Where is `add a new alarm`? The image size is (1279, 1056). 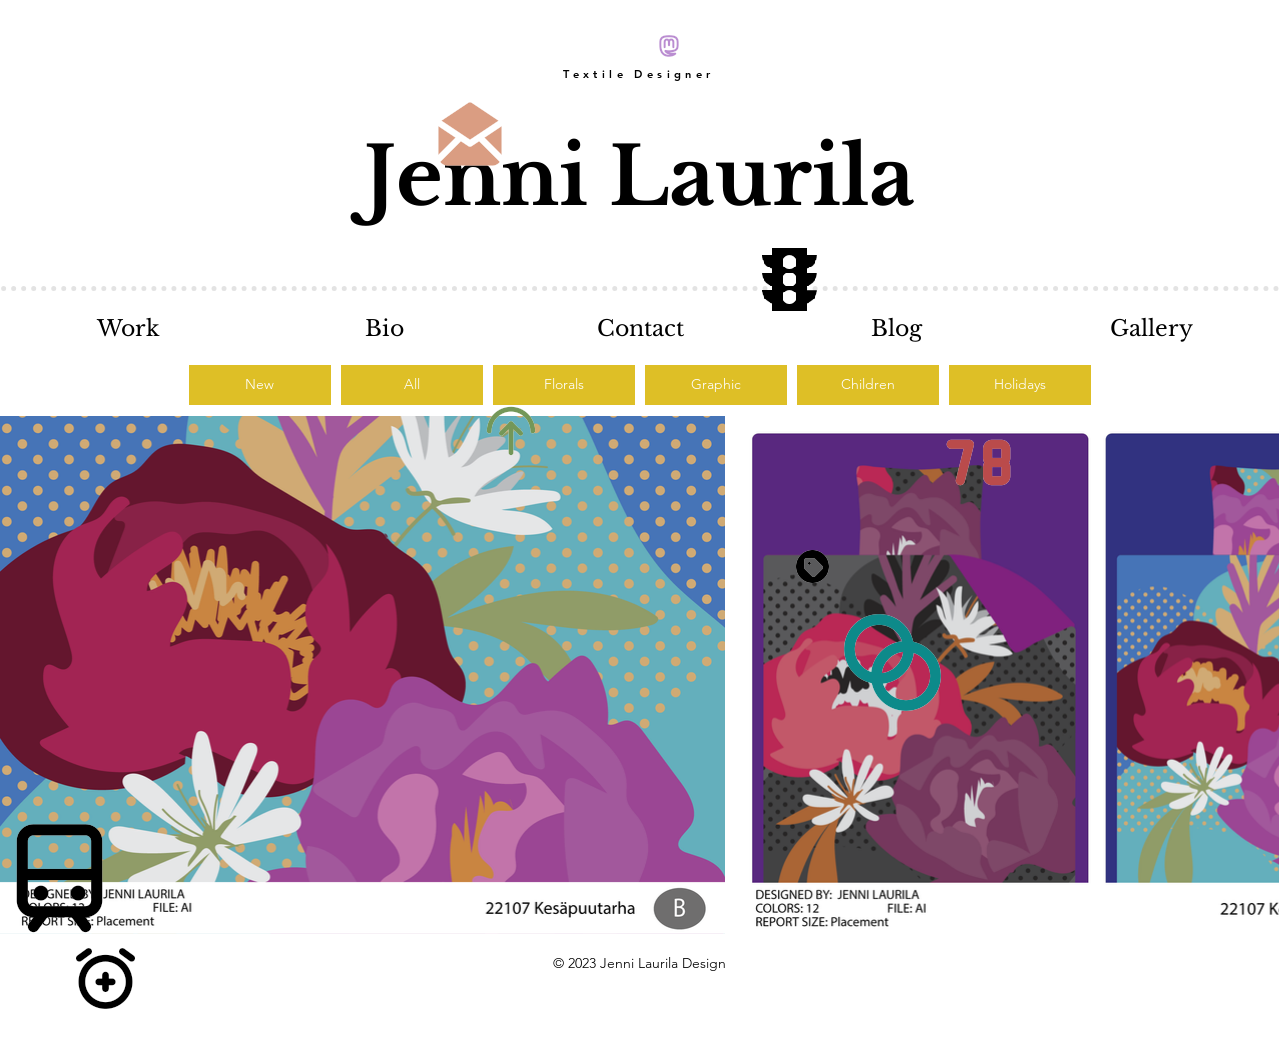 add a new alarm is located at coordinates (105, 978).